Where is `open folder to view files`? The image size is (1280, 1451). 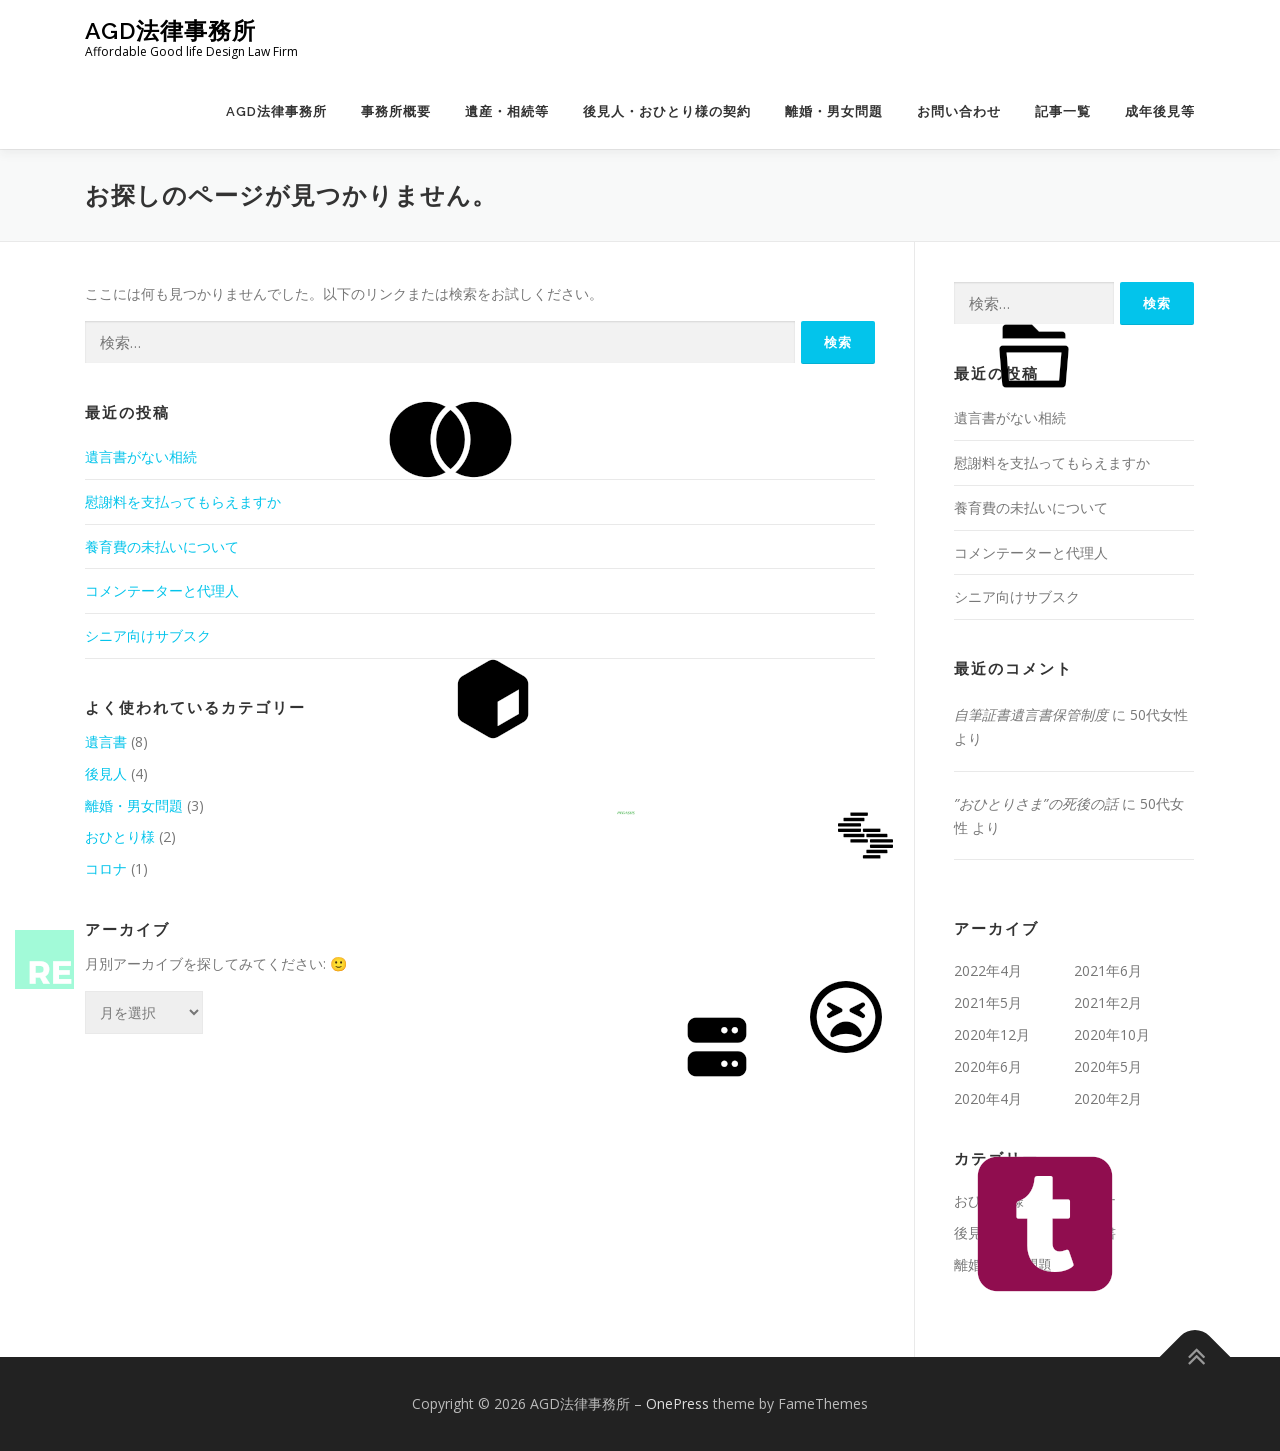
open folder to view files is located at coordinates (1034, 356).